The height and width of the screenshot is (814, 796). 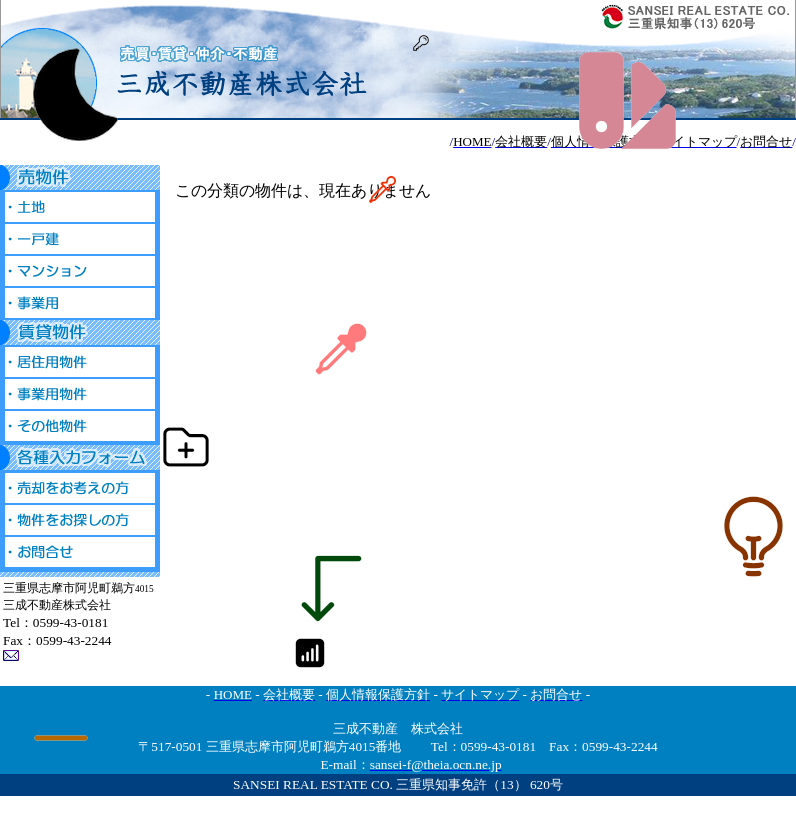 What do you see at coordinates (627, 100) in the screenshot?
I see `access color palette or theme options` at bounding box center [627, 100].